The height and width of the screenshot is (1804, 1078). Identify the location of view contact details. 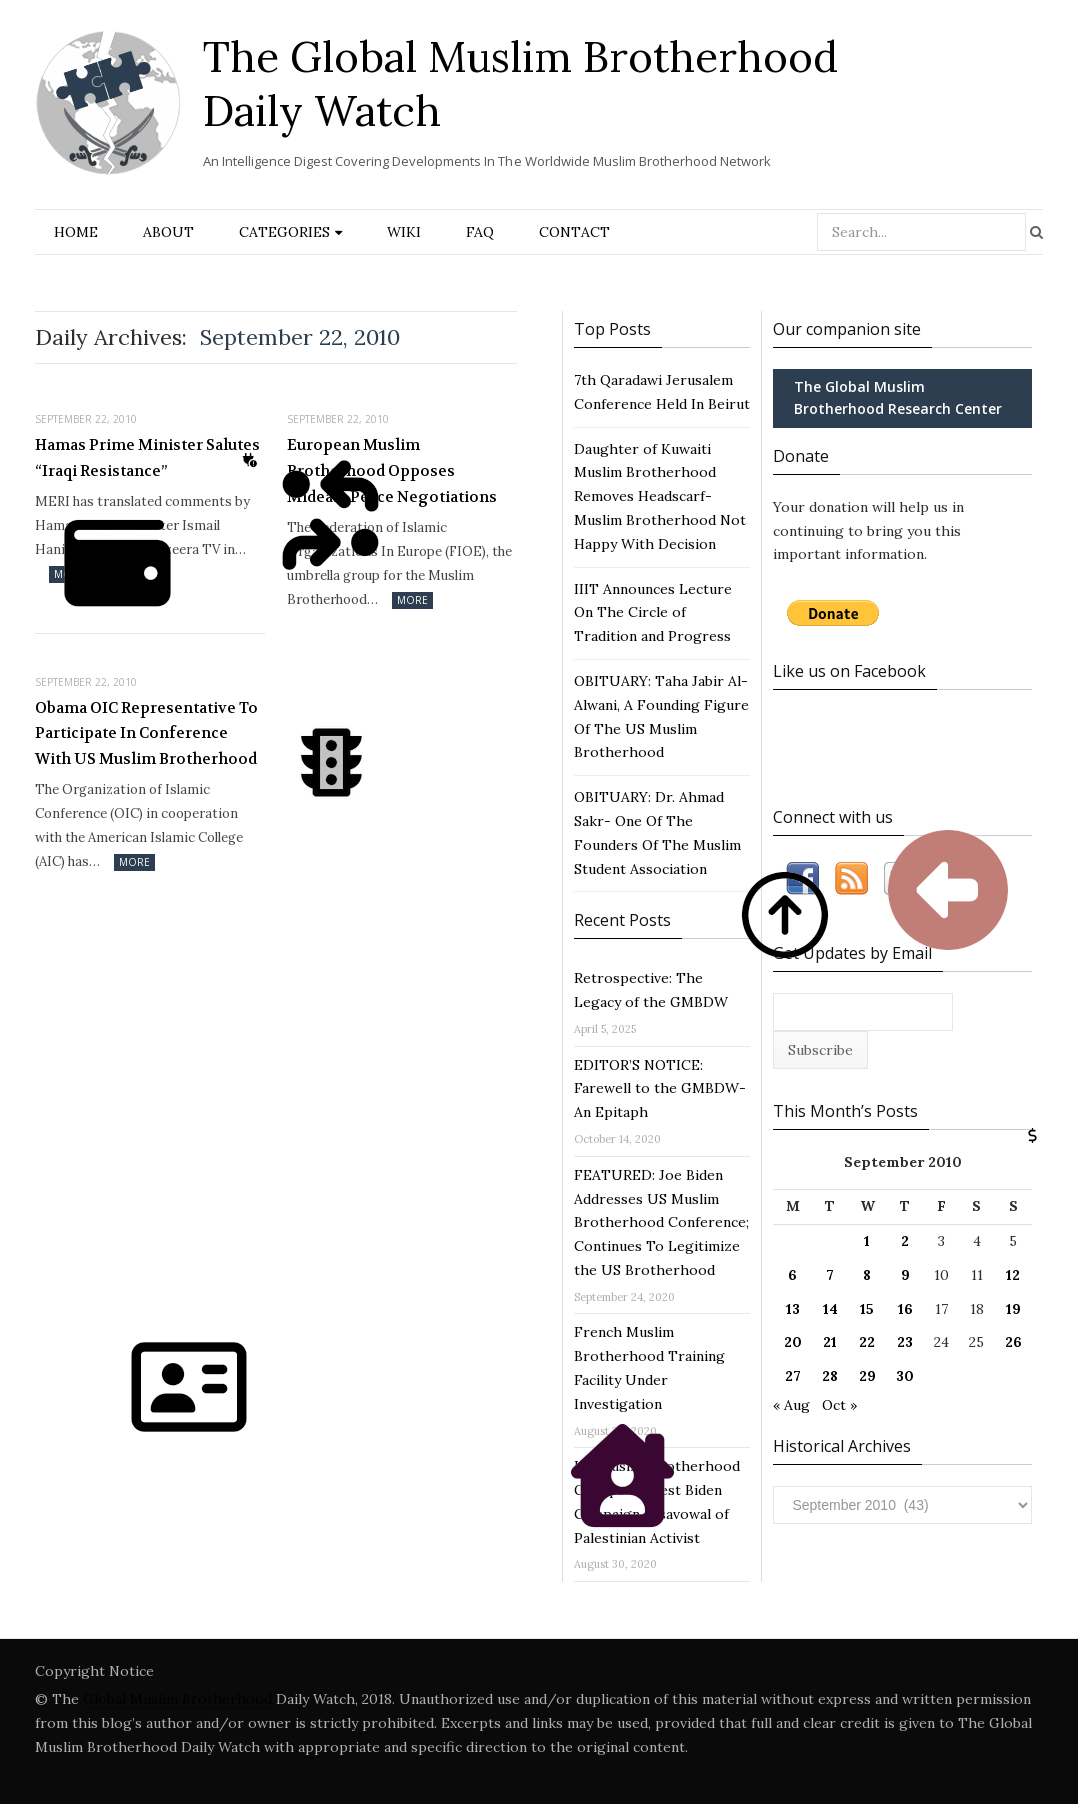
(189, 1387).